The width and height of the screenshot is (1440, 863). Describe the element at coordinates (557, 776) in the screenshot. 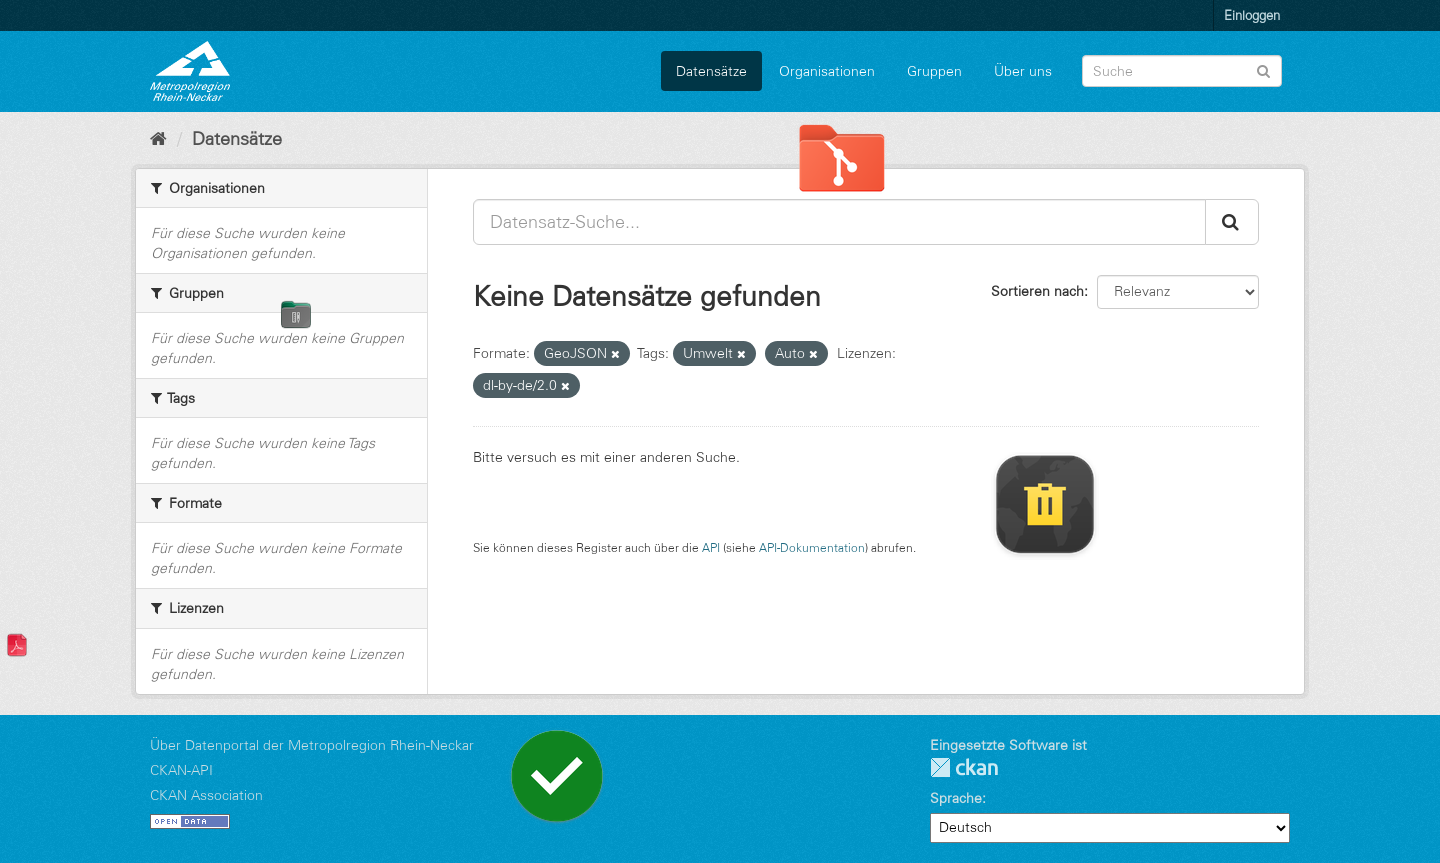

I see `confirm or accept a calculation` at that location.